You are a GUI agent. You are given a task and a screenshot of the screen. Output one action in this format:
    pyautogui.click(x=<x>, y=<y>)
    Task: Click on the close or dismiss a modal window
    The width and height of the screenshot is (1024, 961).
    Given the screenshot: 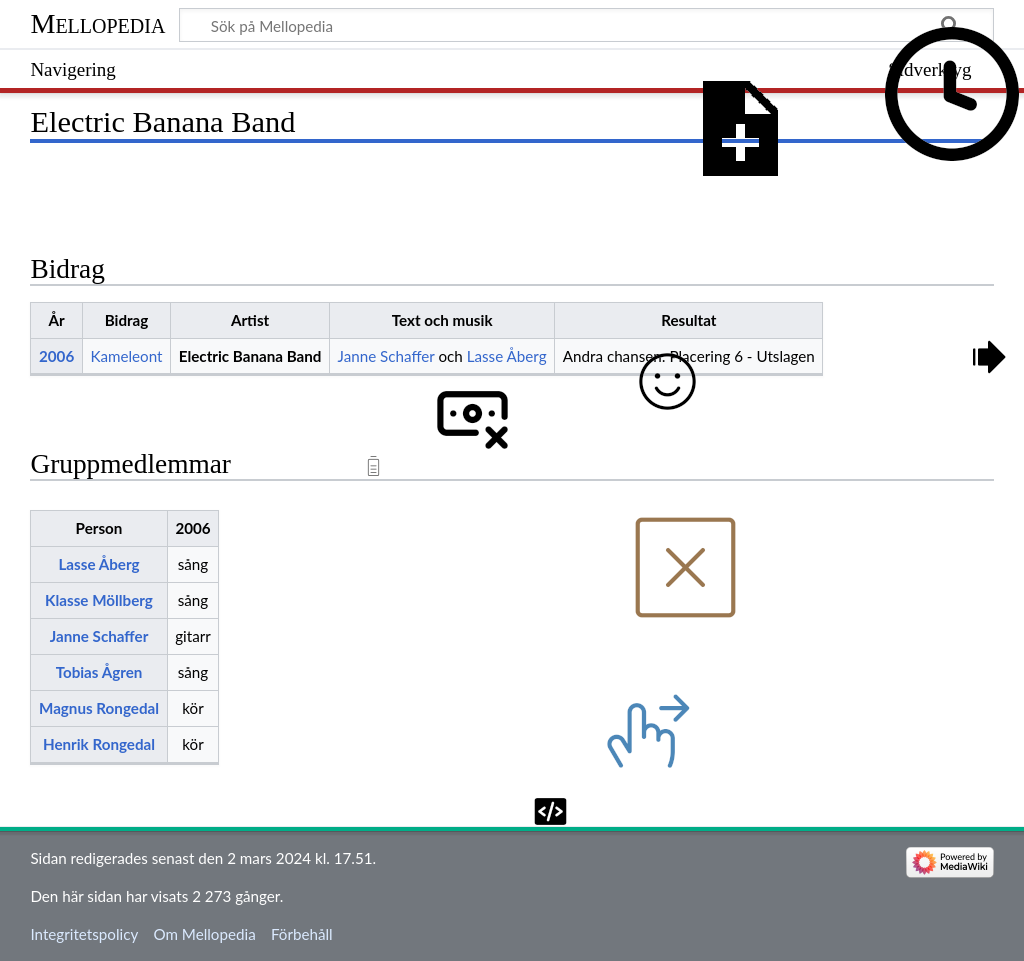 What is the action you would take?
    pyautogui.click(x=685, y=567)
    